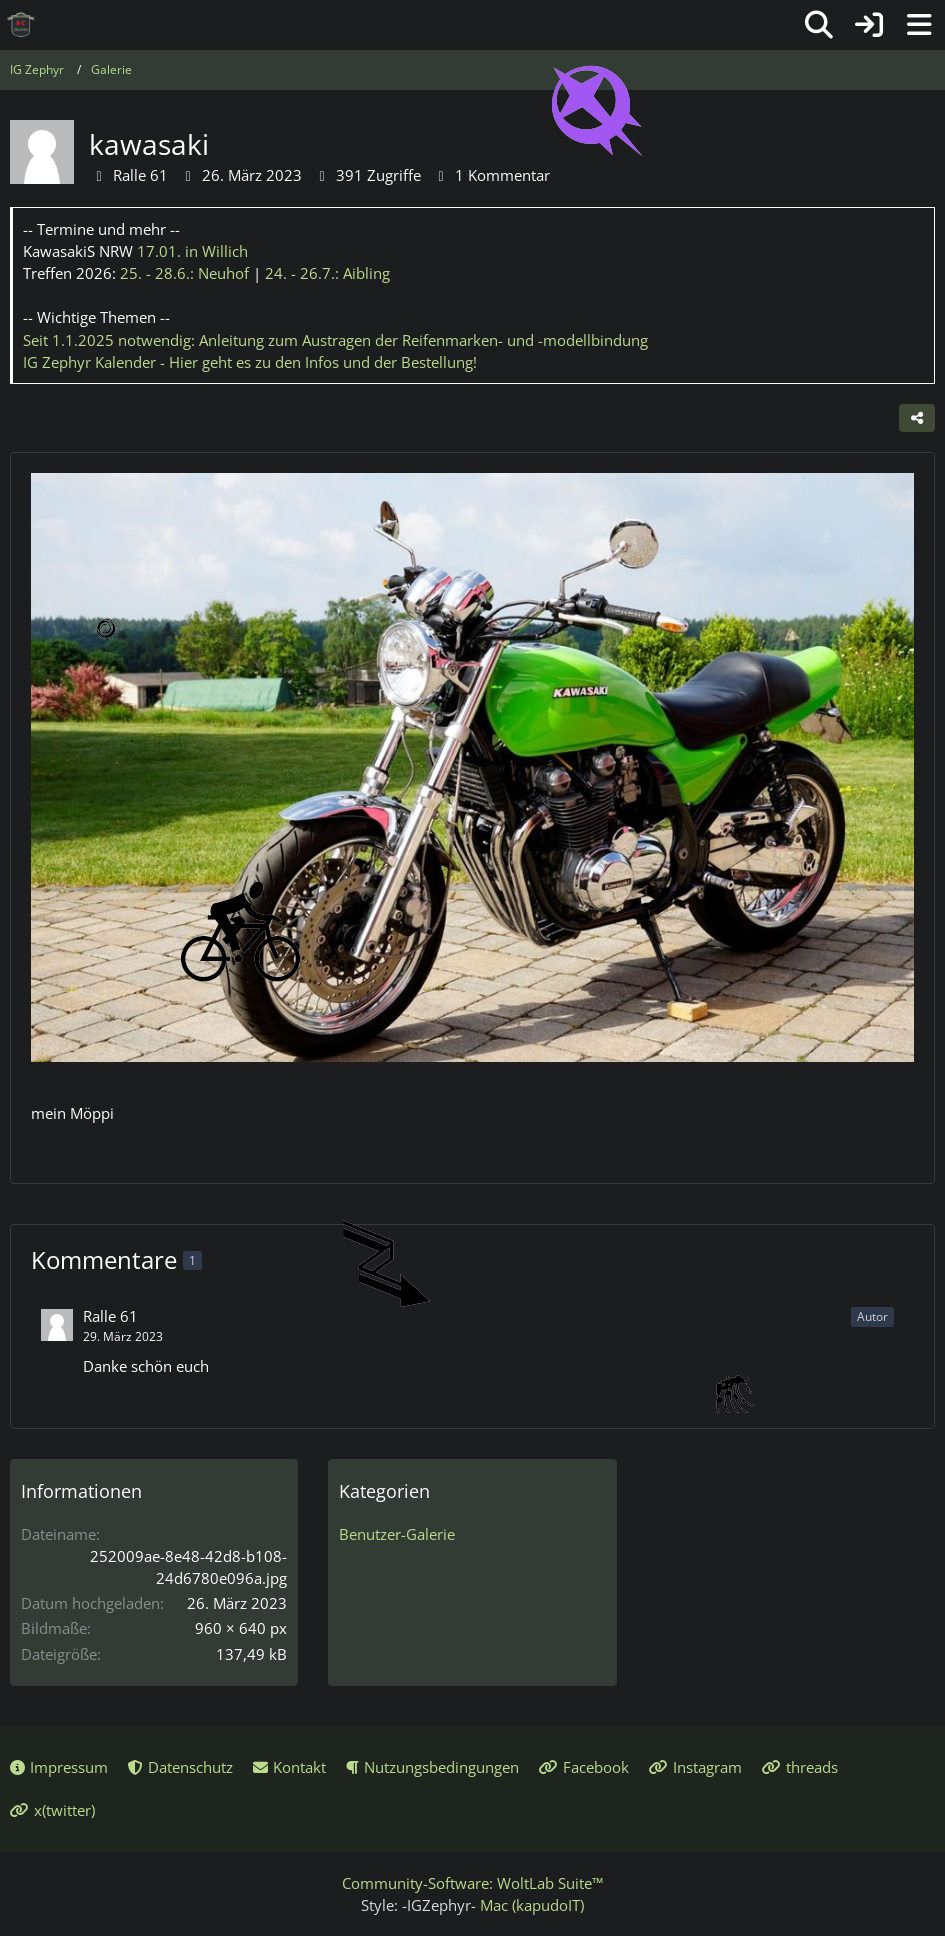  I want to click on indicates water or ocean-themed content, so click(735, 1394).